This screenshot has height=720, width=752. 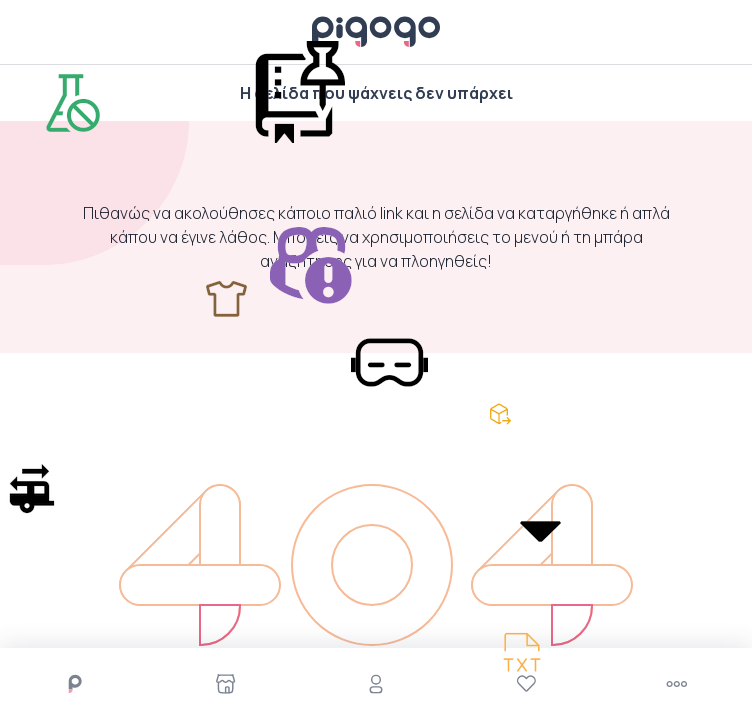 What do you see at coordinates (499, 414) in the screenshot?
I see `method with return value in code editor` at bounding box center [499, 414].